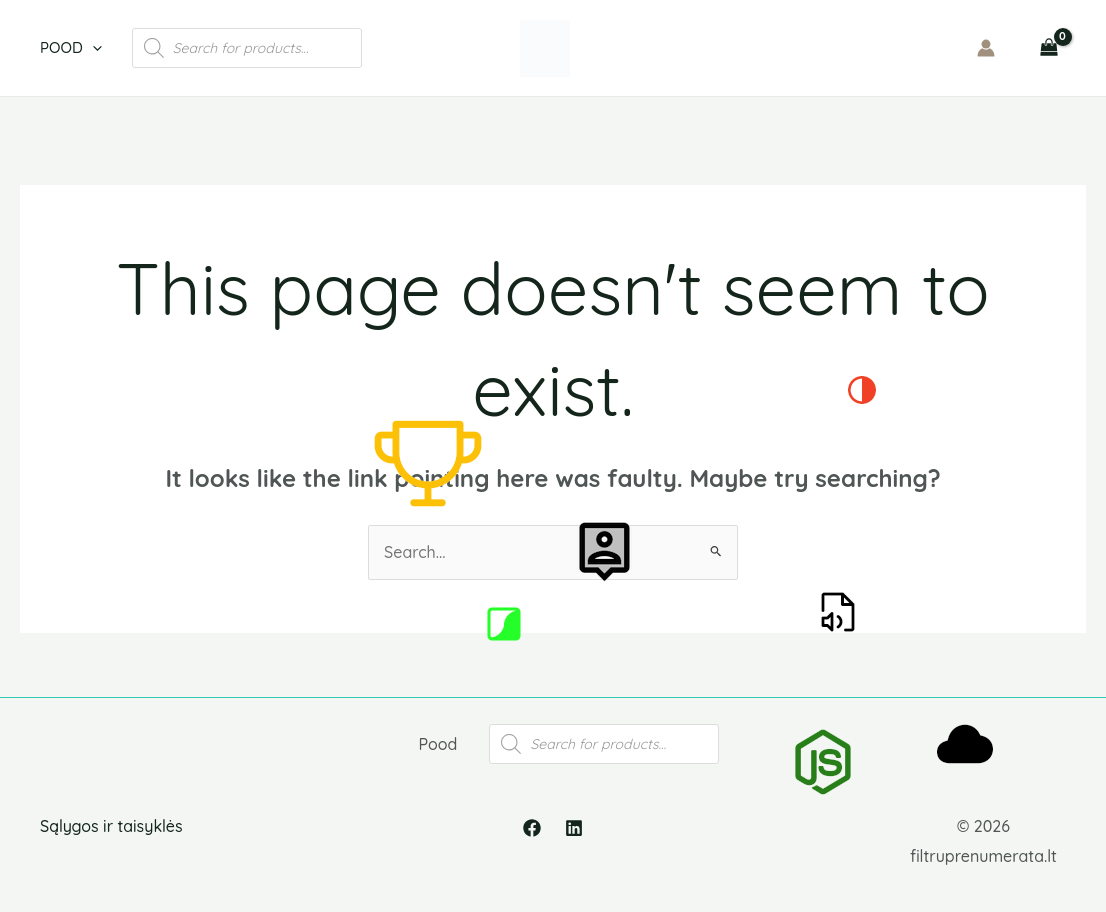  What do you see at coordinates (504, 624) in the screenshot?
I see `adjust display contrast settings` at bounding box center [504, 624].